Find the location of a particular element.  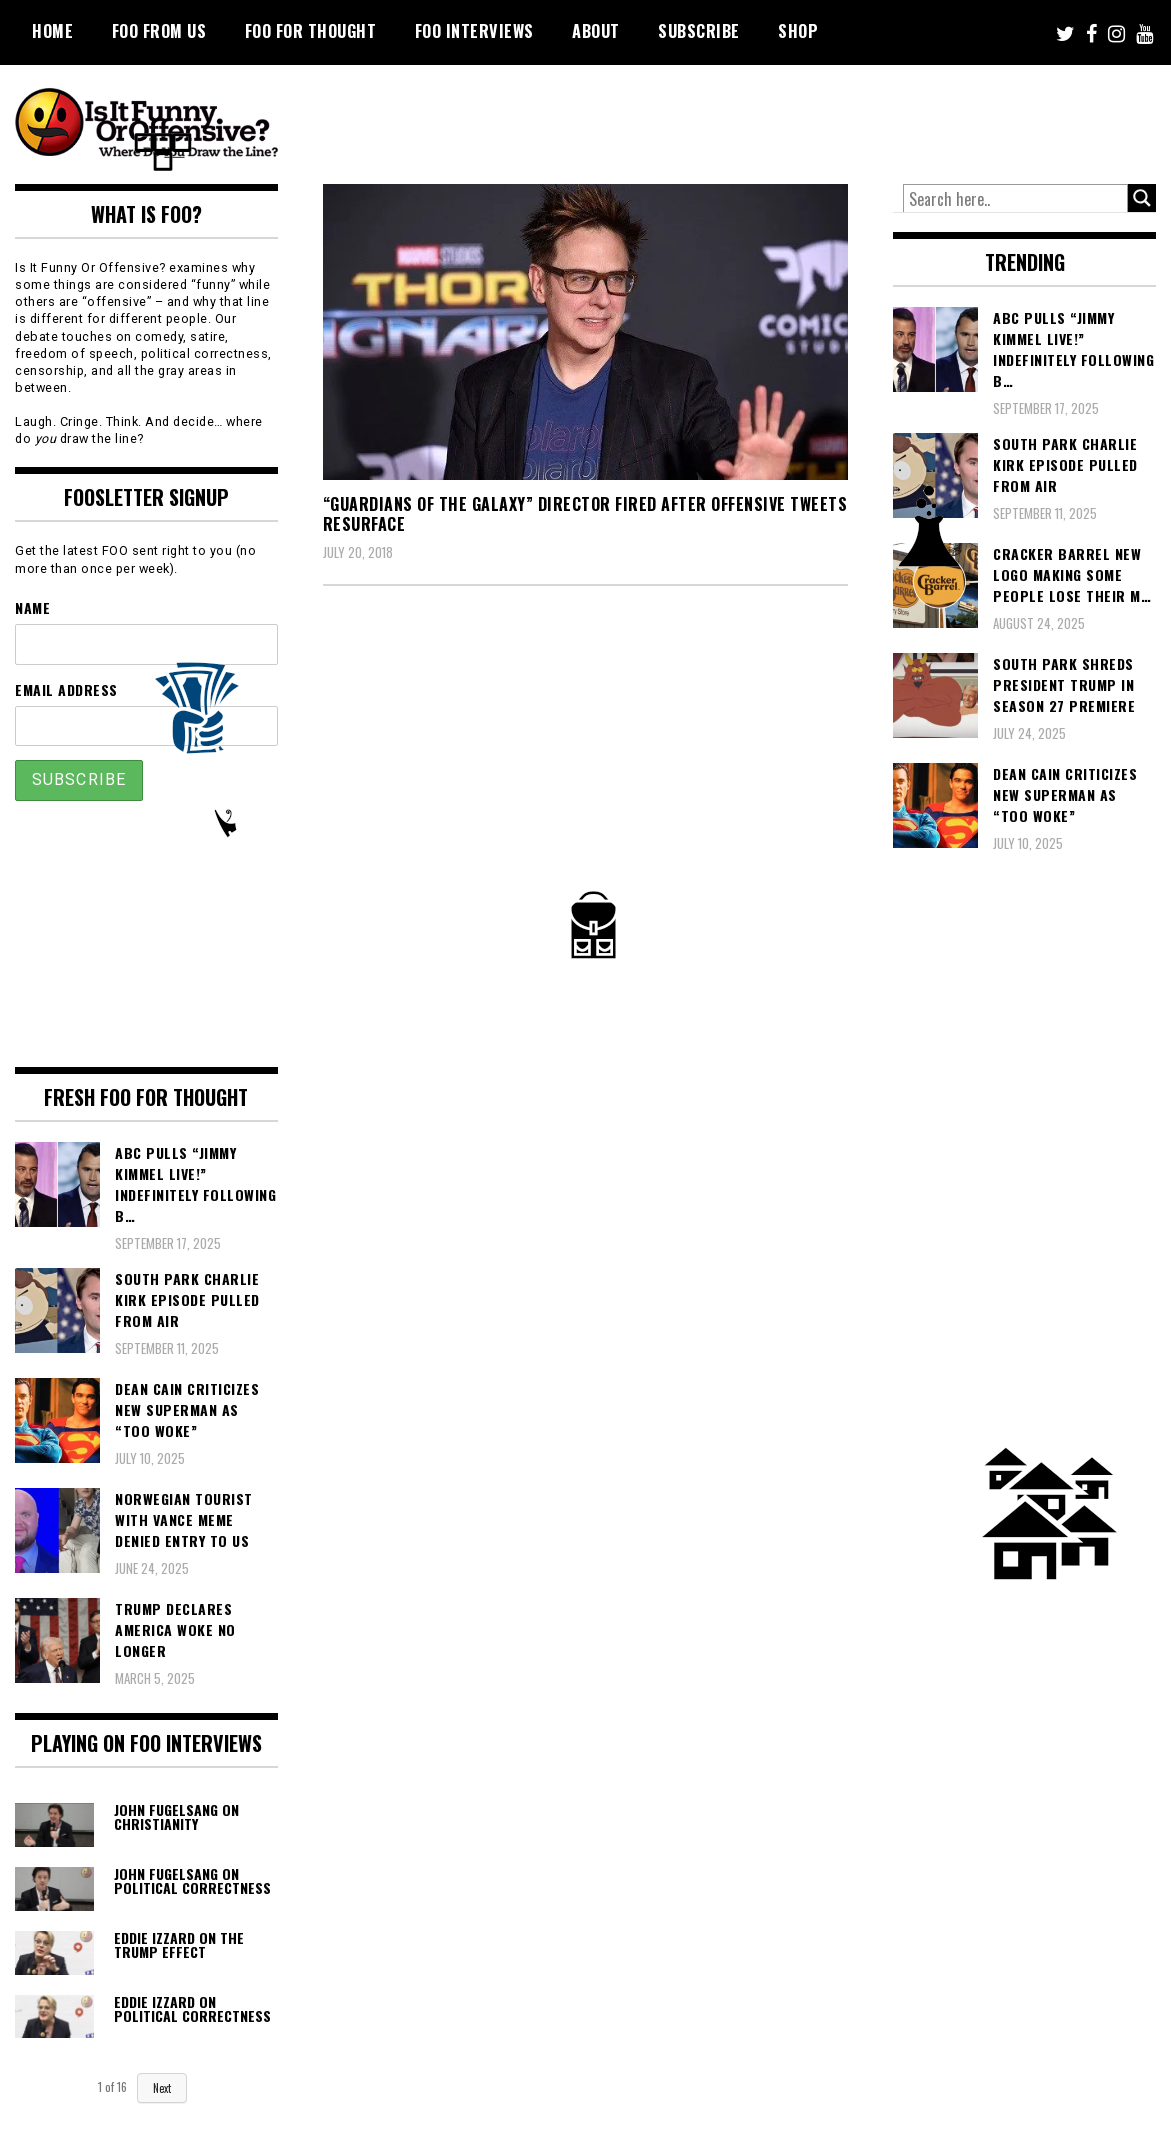

make a purchase or payment is located at coordinates (197, 708).